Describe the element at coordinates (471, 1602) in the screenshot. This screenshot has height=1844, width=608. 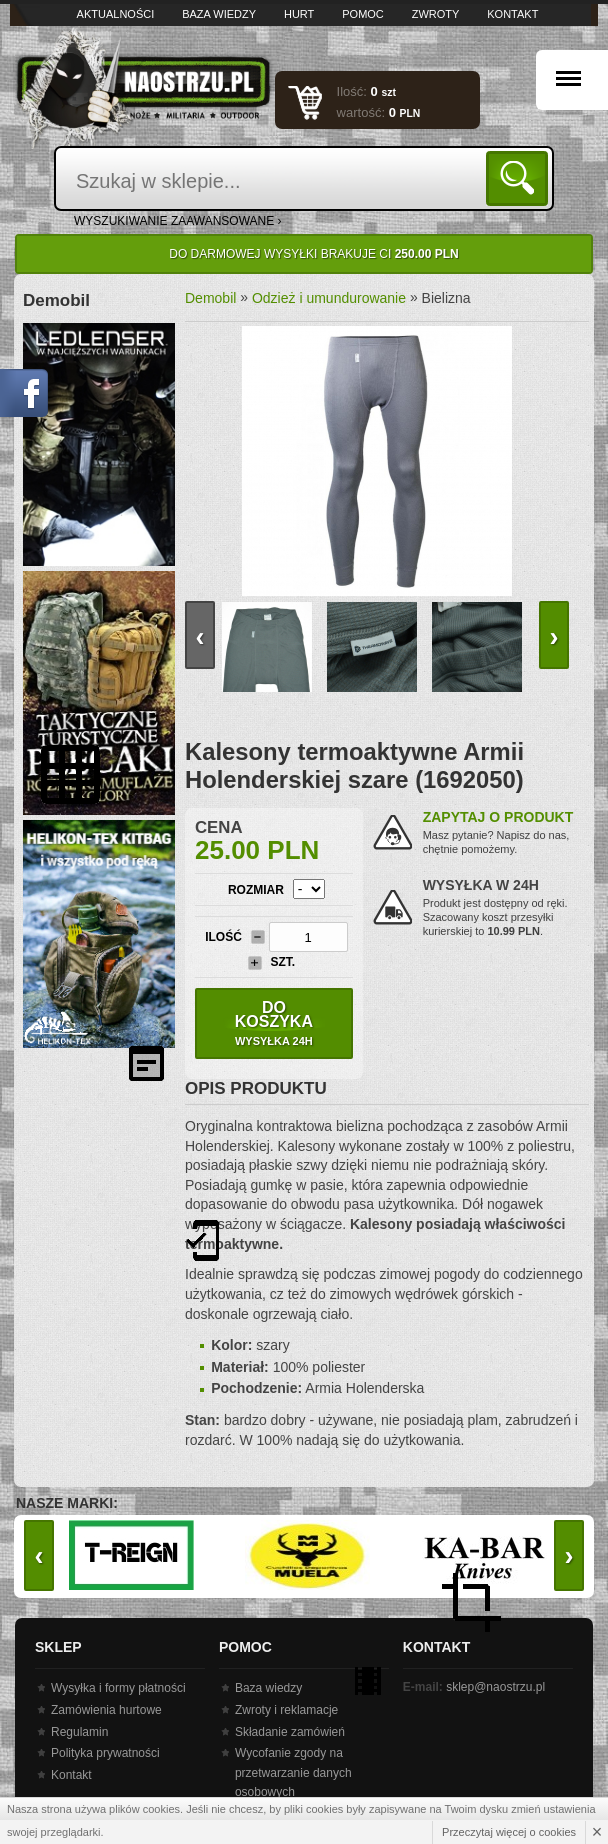
I see `crop an image` at that location.